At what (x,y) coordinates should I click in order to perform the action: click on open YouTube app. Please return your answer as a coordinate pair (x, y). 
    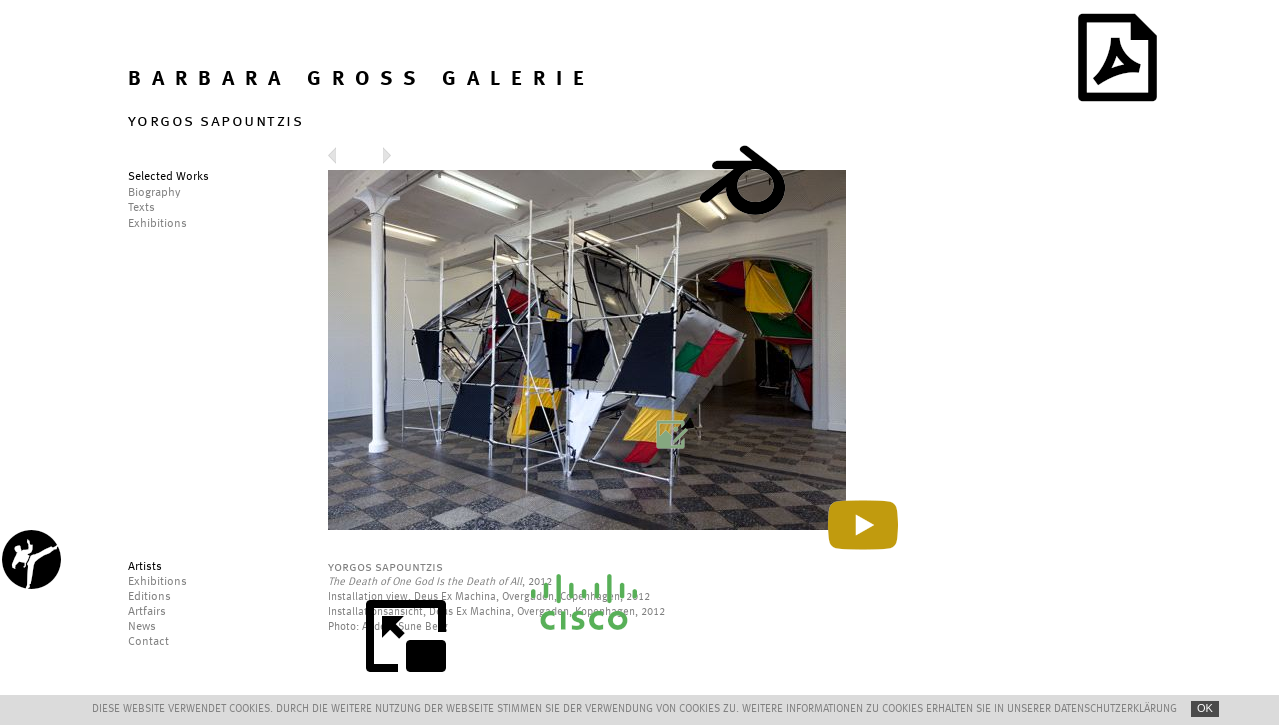
    Looking at the image, I should click on (863, 525).